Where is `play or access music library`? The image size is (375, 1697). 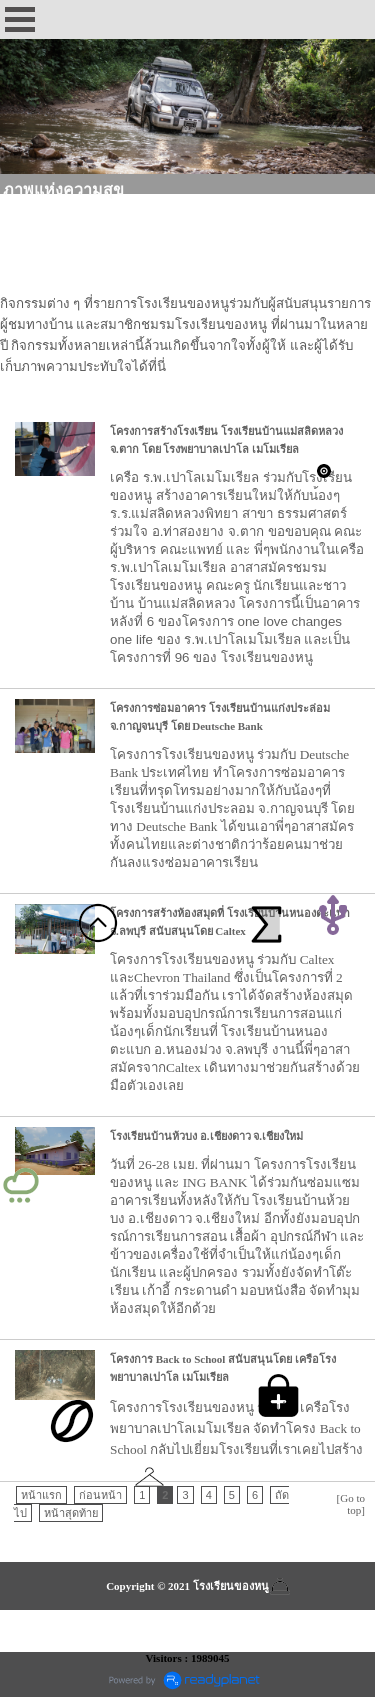 play or access music library is located at coordinates (324, 471).